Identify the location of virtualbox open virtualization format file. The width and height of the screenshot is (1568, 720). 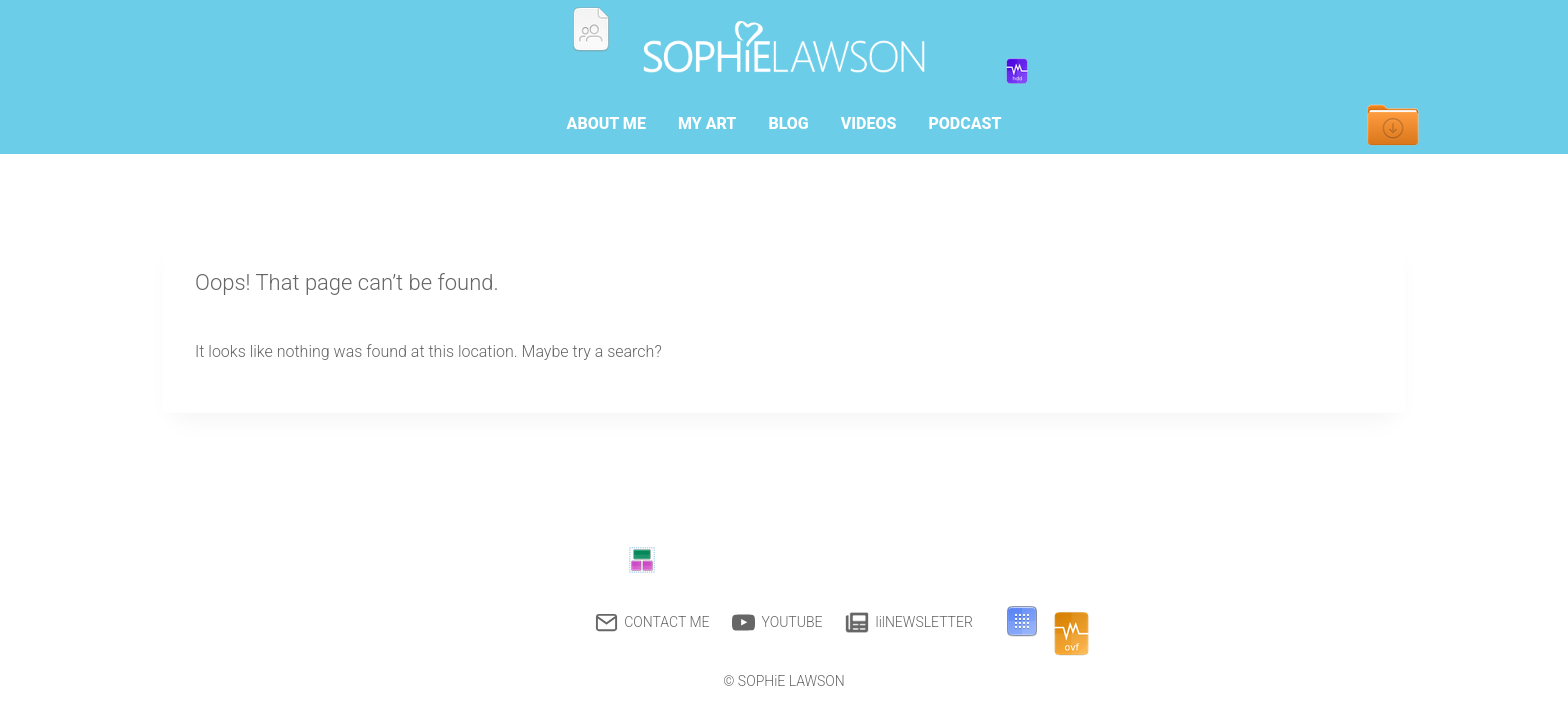
(1071, 633).